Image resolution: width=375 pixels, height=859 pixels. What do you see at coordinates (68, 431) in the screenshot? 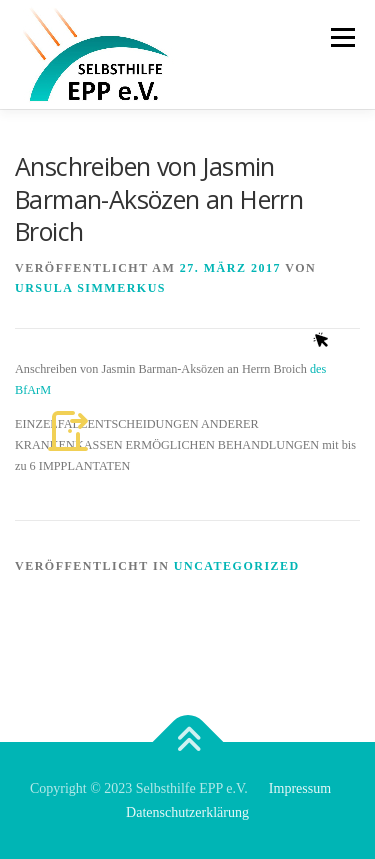
I see `log out of your account` at bounding box center [68, 431].